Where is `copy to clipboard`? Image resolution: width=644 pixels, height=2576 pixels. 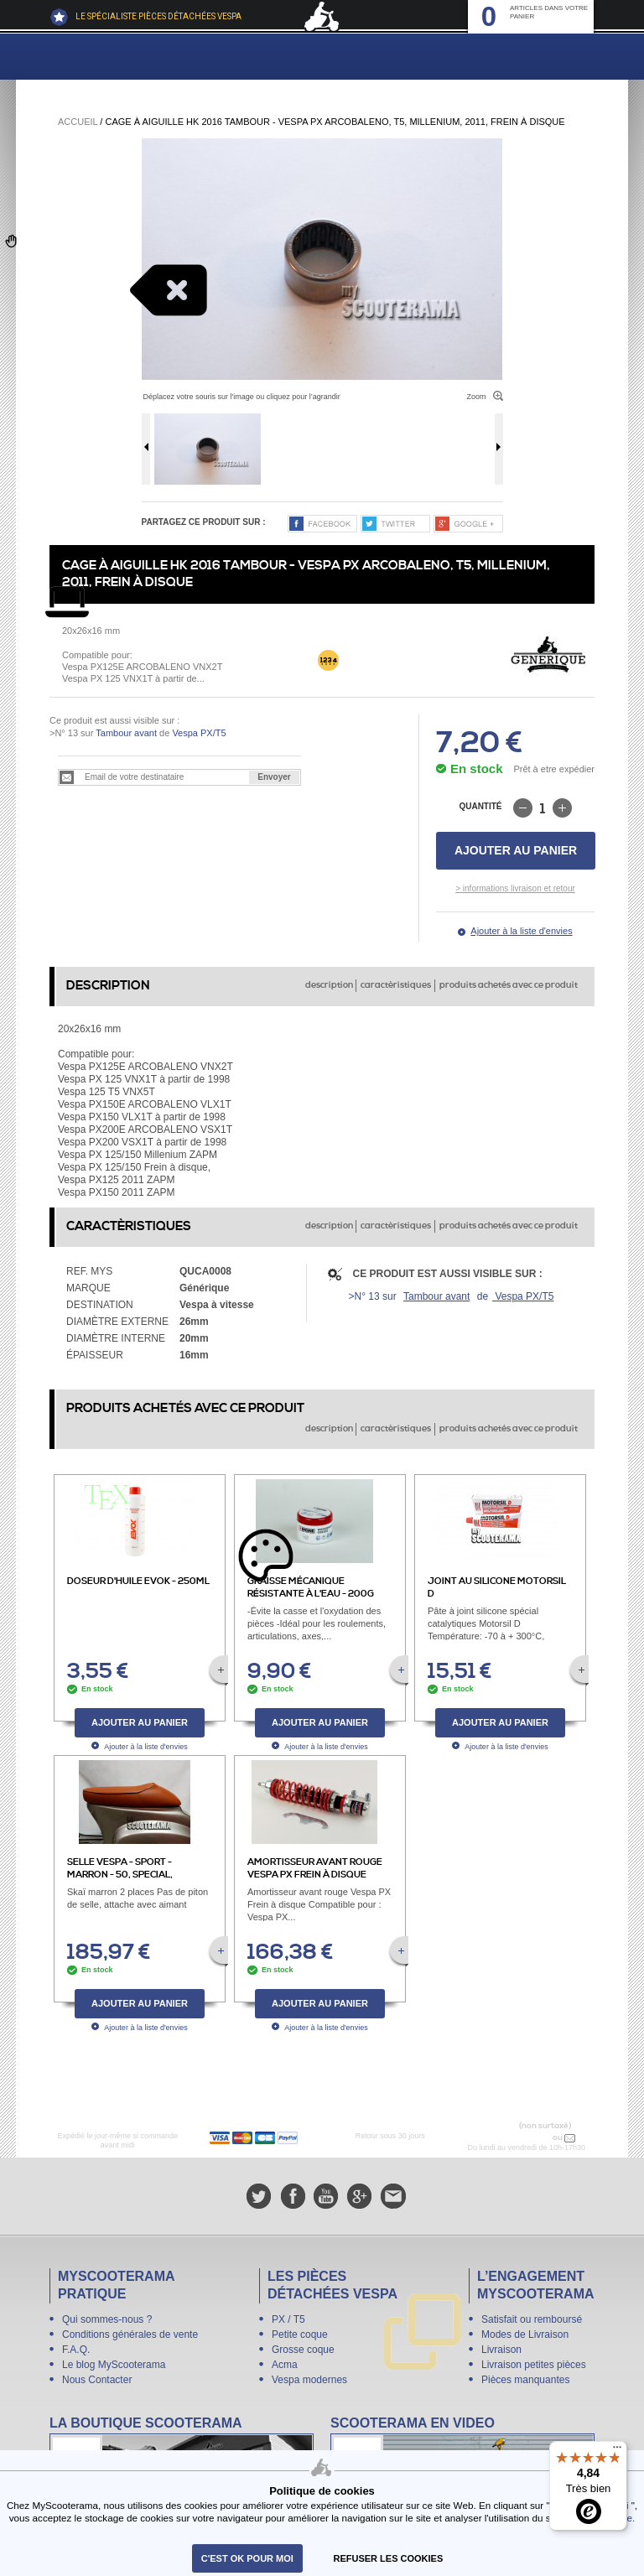
copy to clipboard is located at coordinates (422, 2331).